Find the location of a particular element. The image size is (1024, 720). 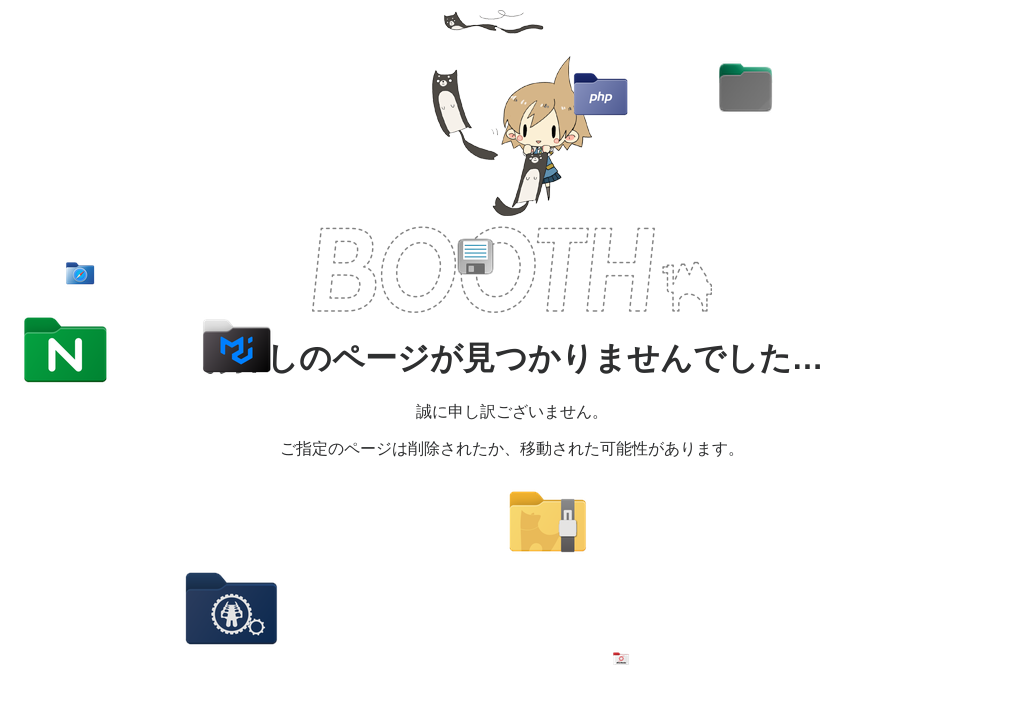

open folder containing safari browser files is located at coordinates (80, 274).